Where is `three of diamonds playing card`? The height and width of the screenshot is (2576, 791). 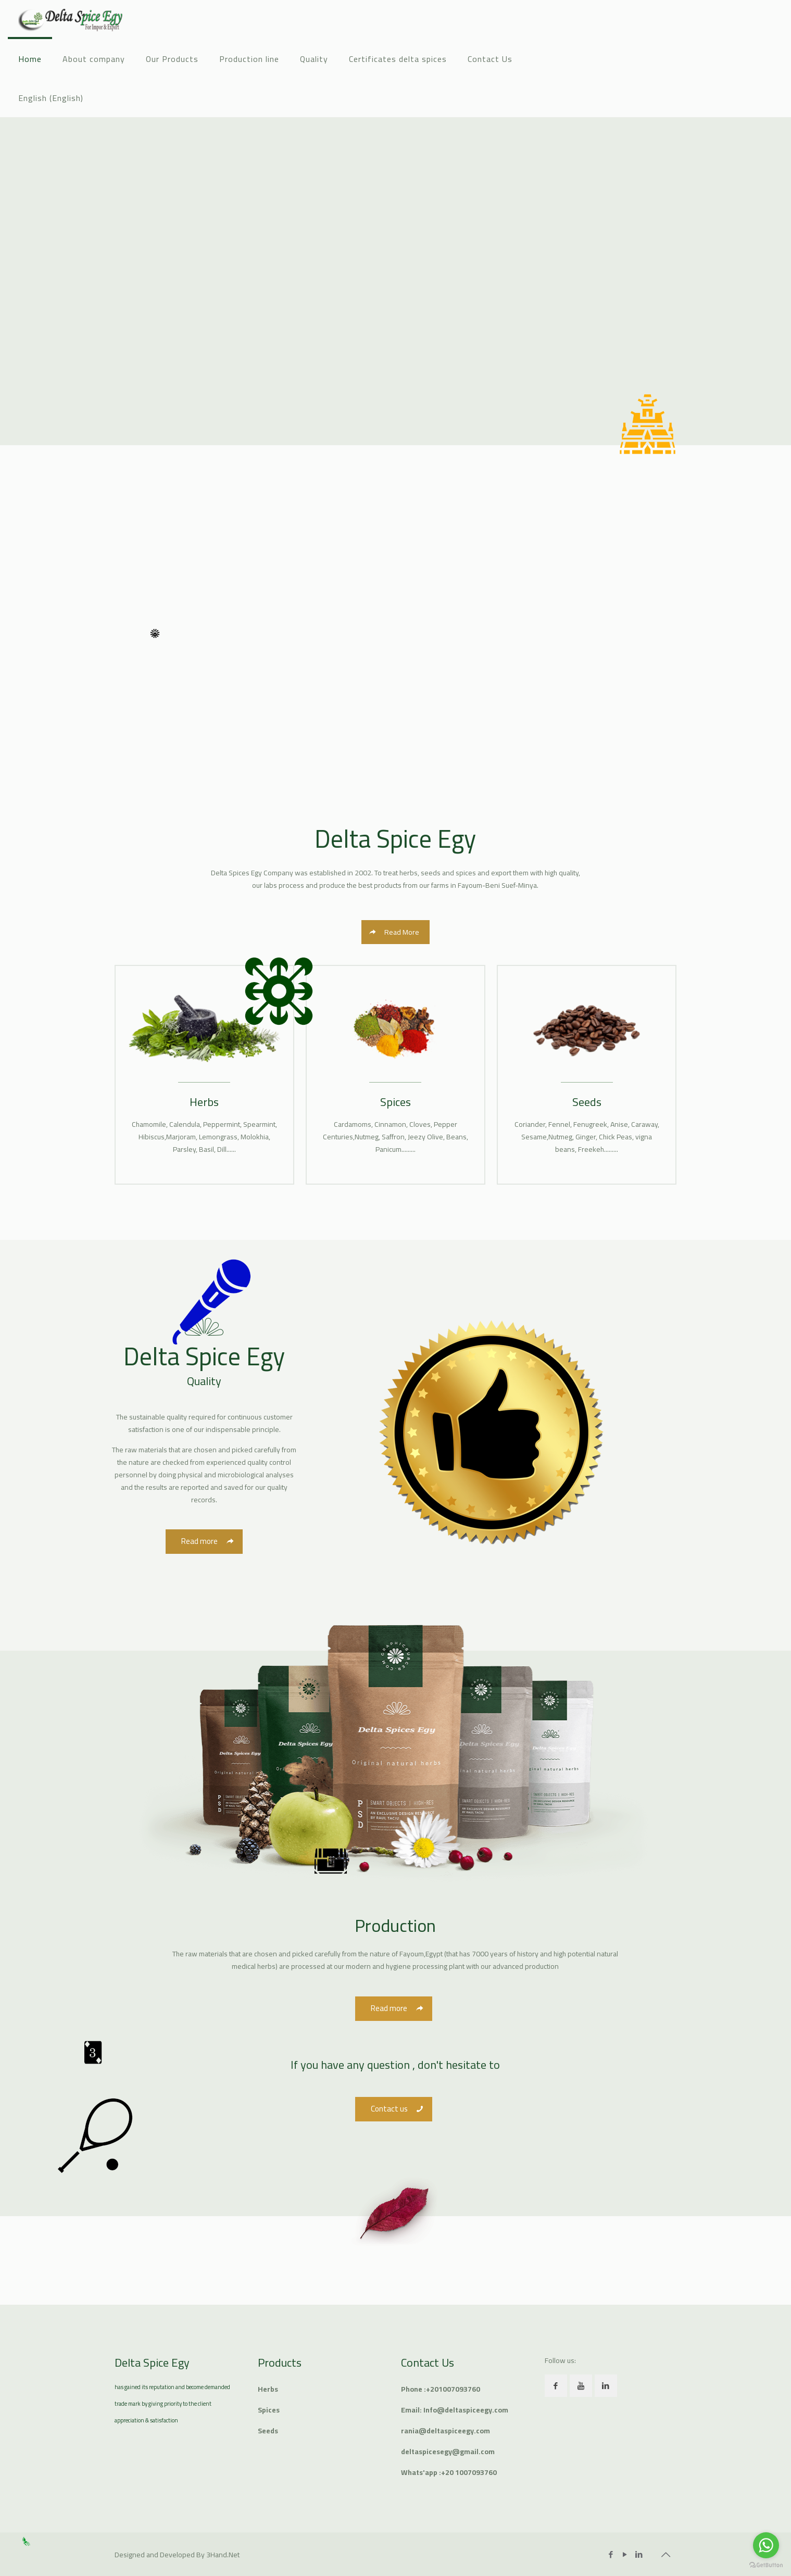
three of diamonds playing card is located at coordinates (93, 2052).